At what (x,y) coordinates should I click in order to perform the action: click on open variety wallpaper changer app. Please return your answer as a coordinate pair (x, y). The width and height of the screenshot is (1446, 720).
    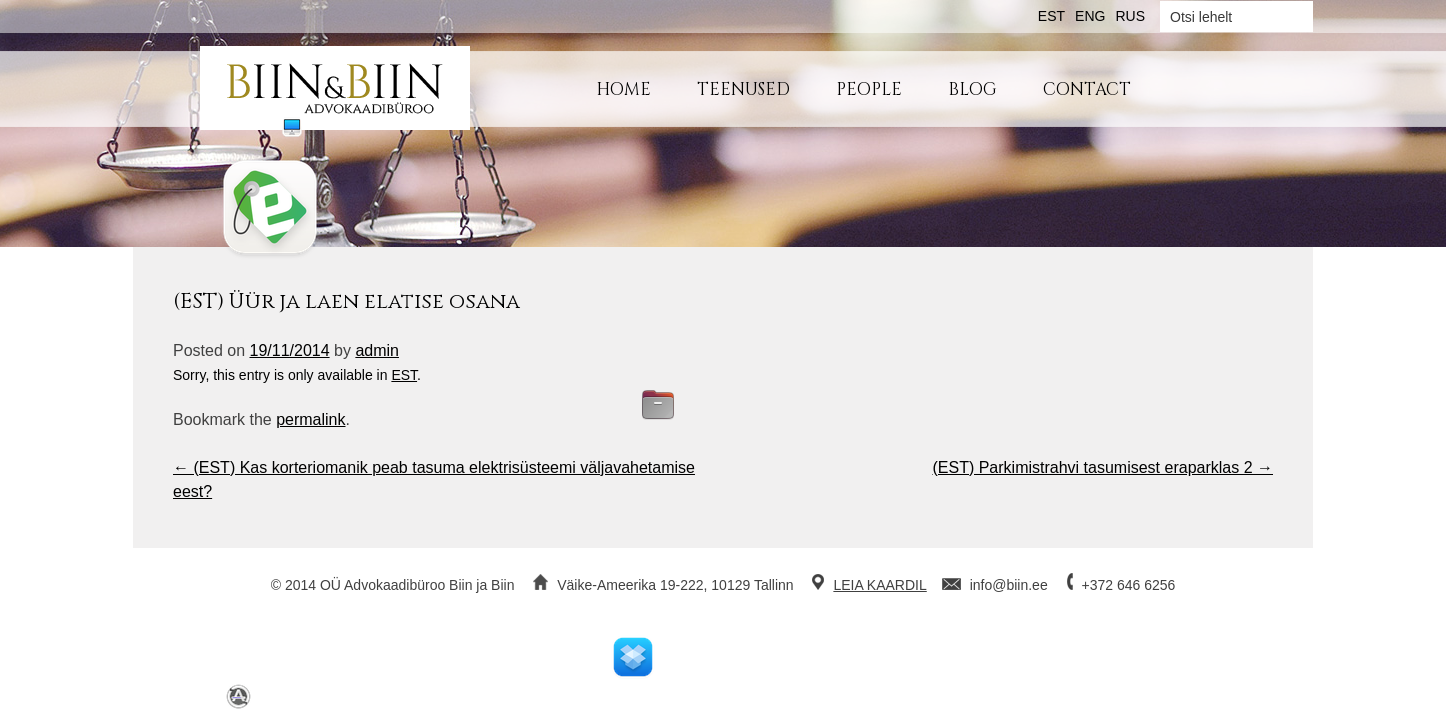
    Looking at the image, I should click on (292, 127).